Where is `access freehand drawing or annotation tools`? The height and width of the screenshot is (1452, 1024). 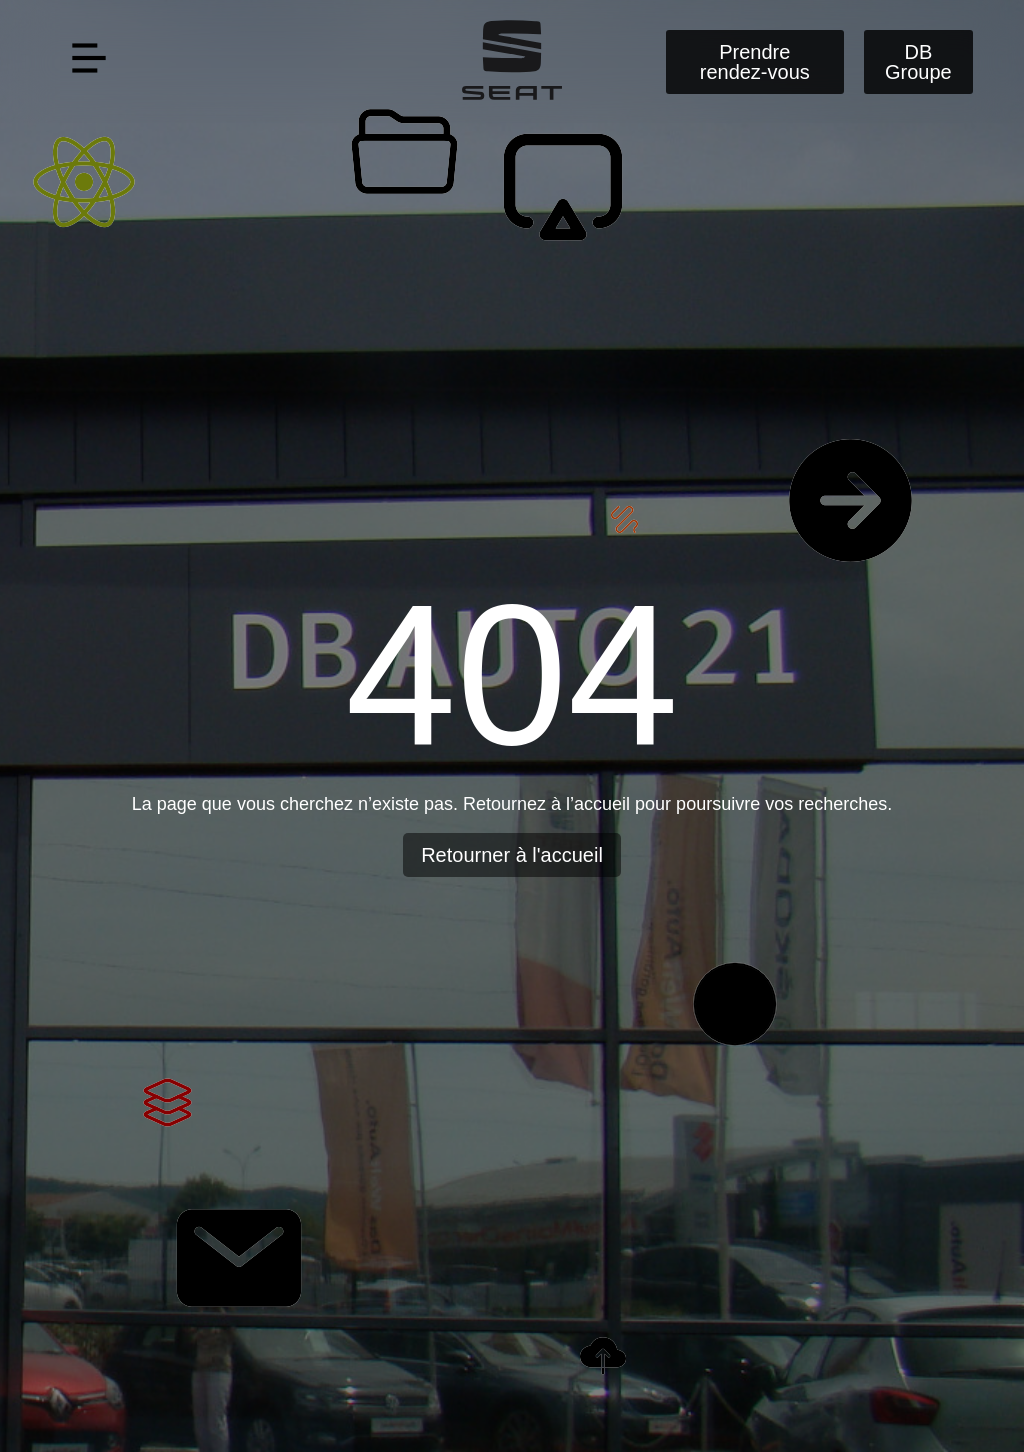 access freehand drawing or annotation tools is located at coordinates (624, 519).